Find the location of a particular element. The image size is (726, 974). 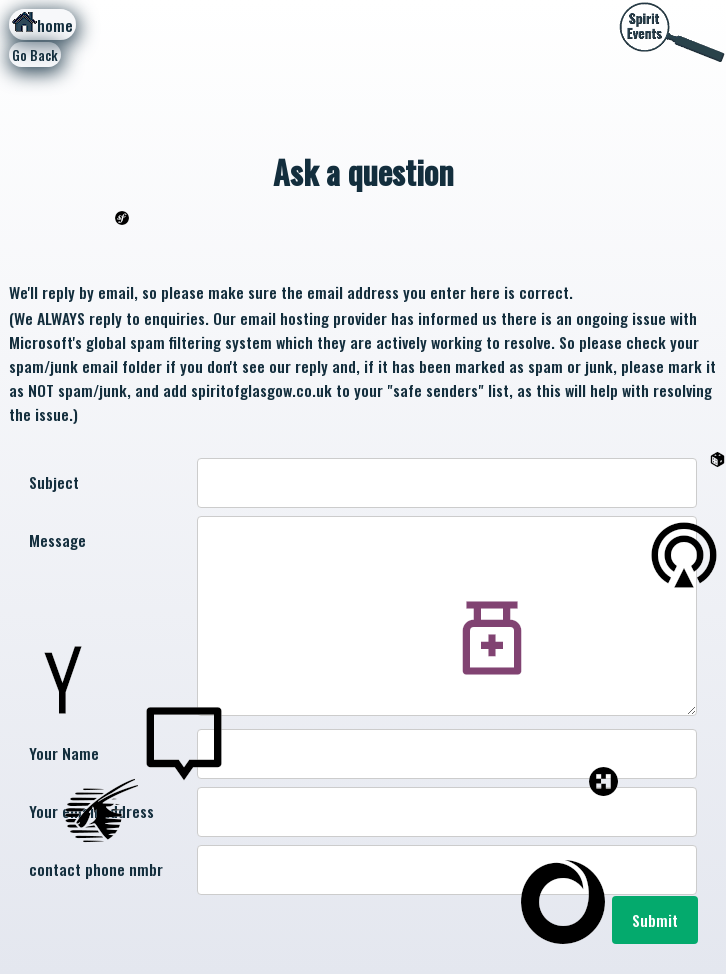

enable GPS or location tracking is located at coordinates (684, 555).